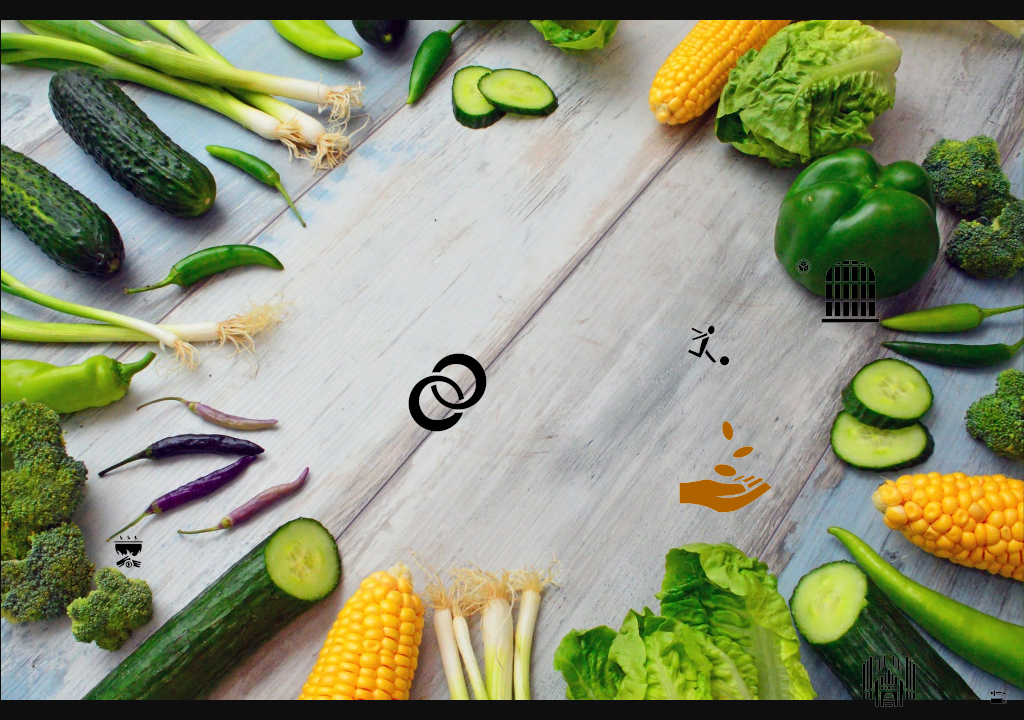  I want to click on access camp cooking or outdoor recipes, so click(128, 551).